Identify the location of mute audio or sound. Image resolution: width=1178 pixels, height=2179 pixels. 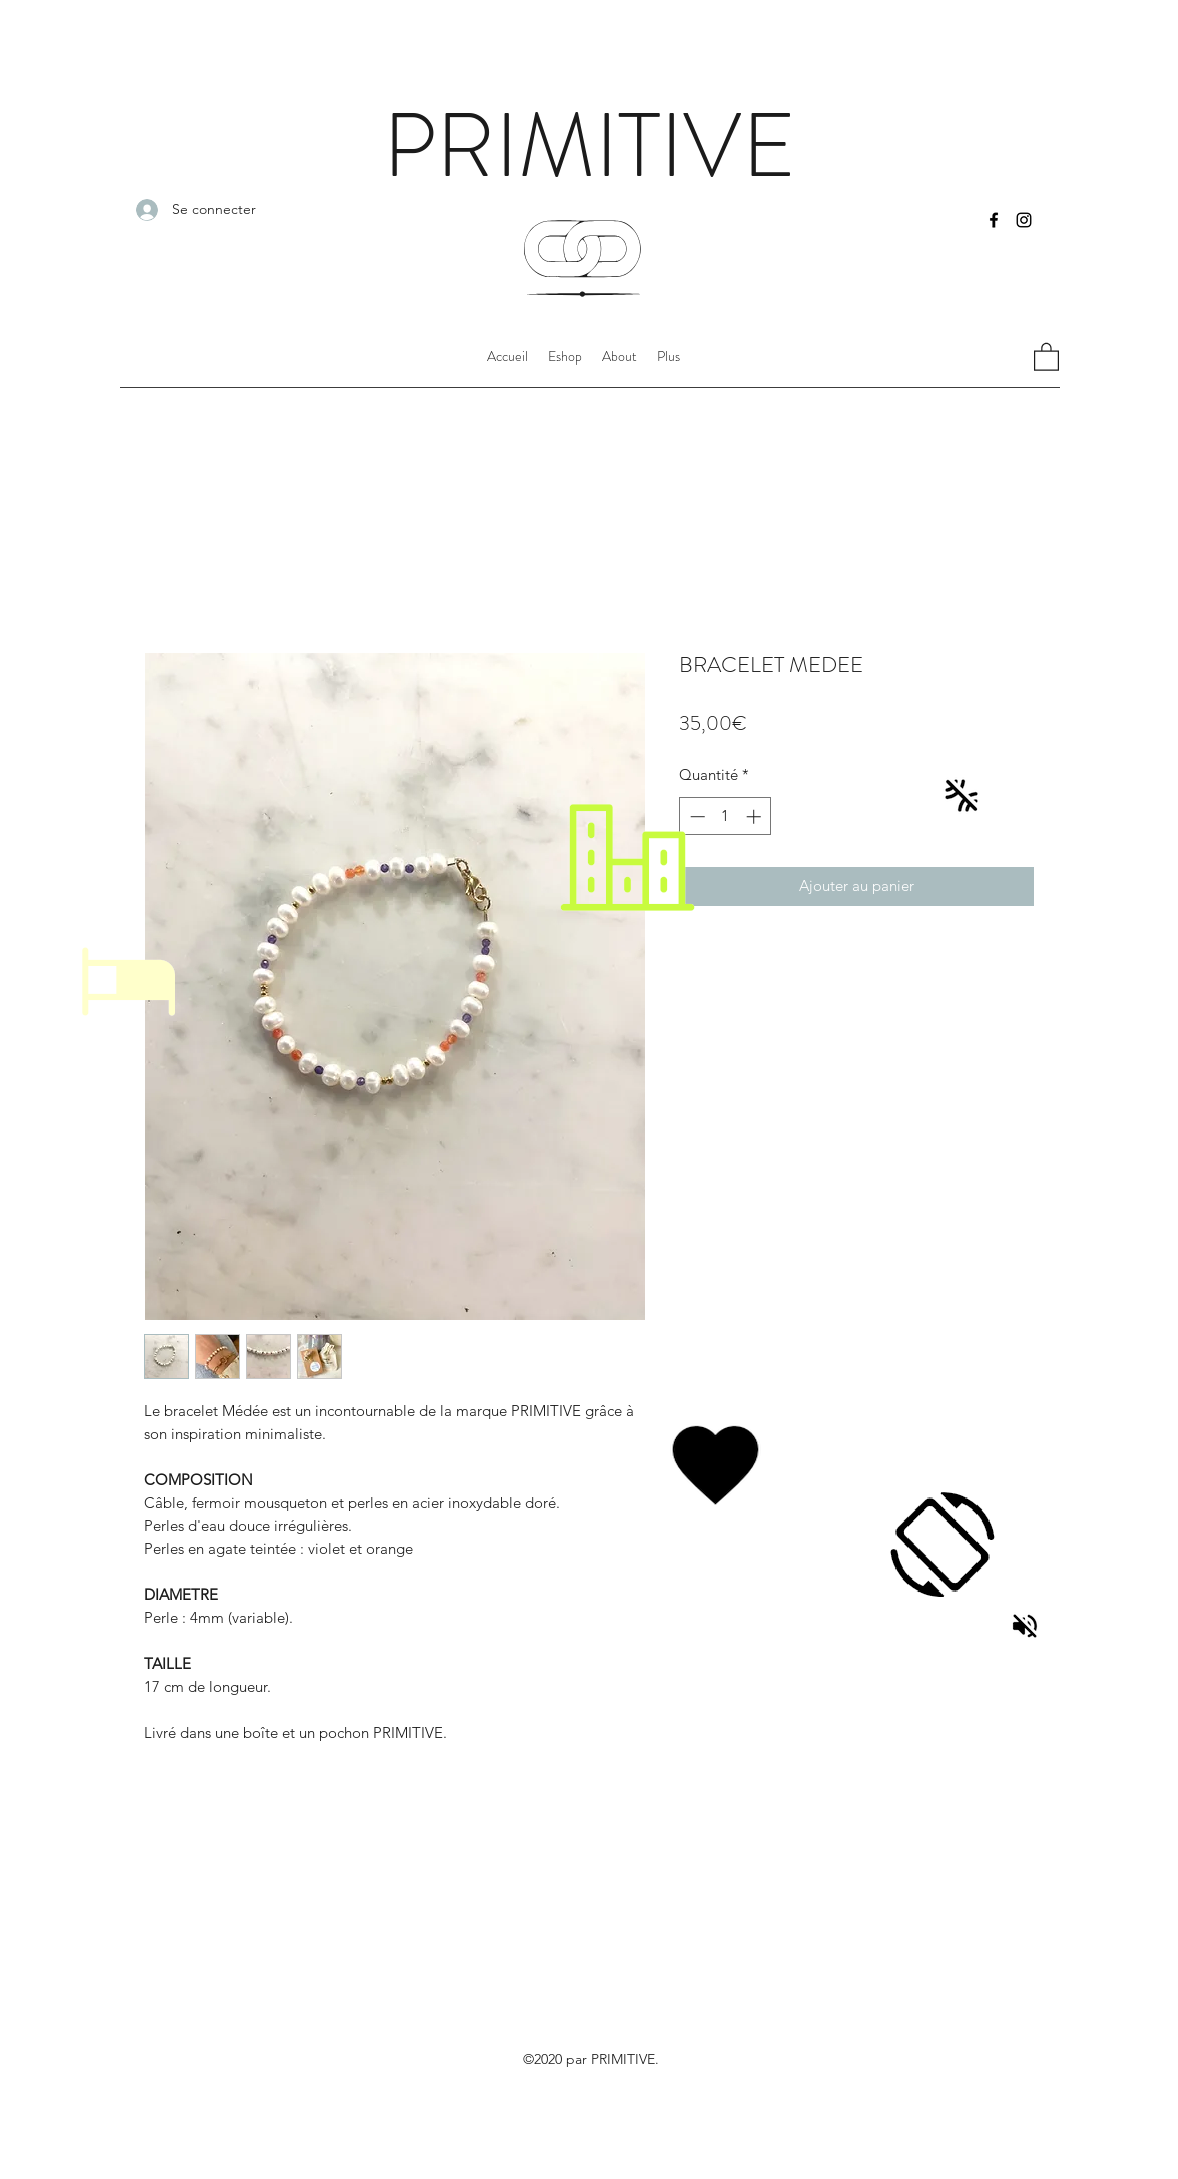
(1025, 1626).